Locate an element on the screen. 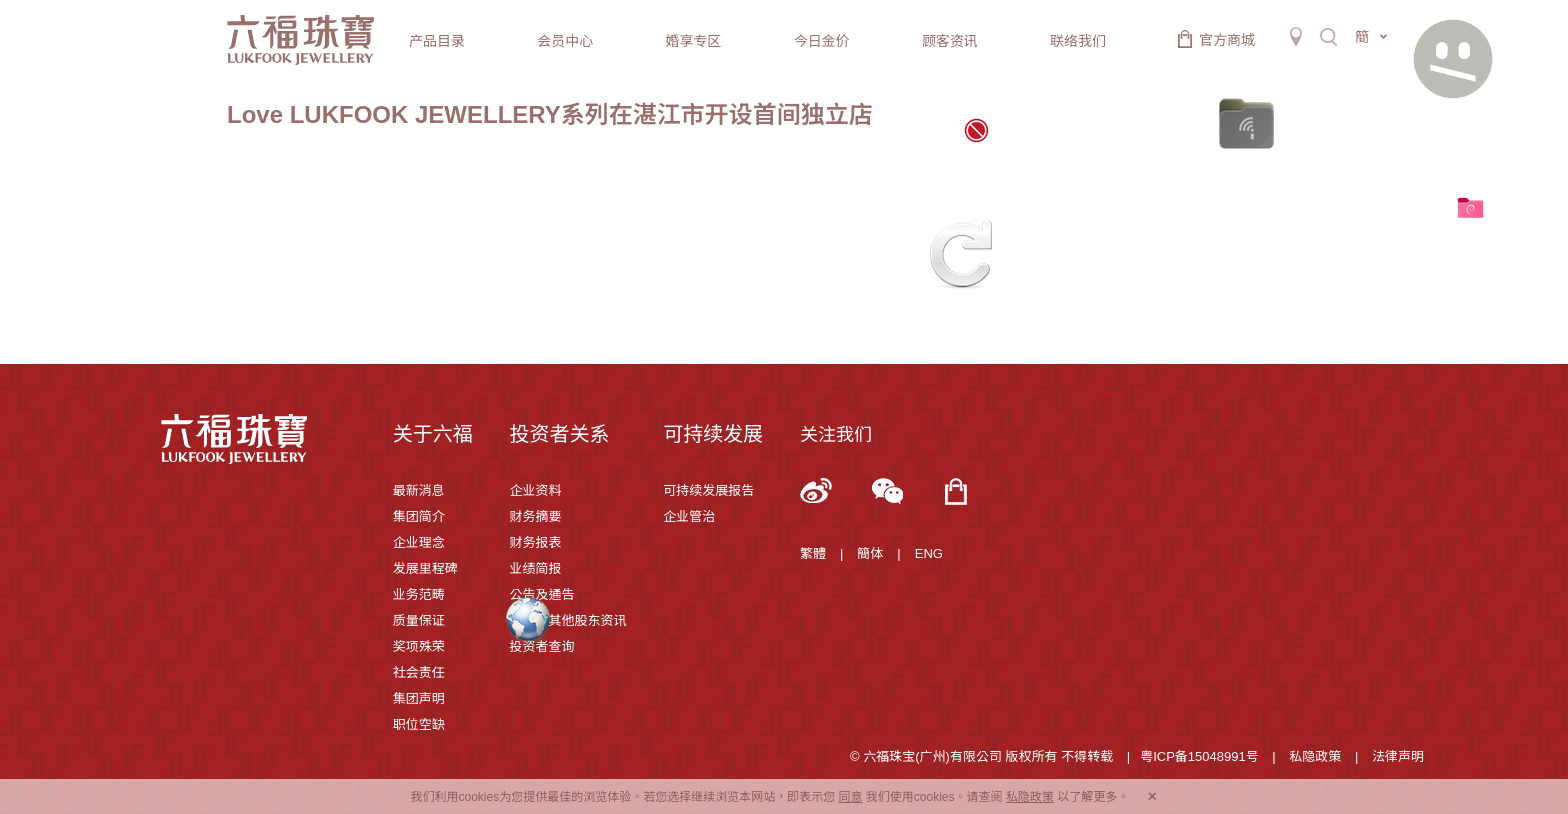 This screenshot has height=814, width=1568. folder containing debian linux files is located at coordinates (1470, 208).